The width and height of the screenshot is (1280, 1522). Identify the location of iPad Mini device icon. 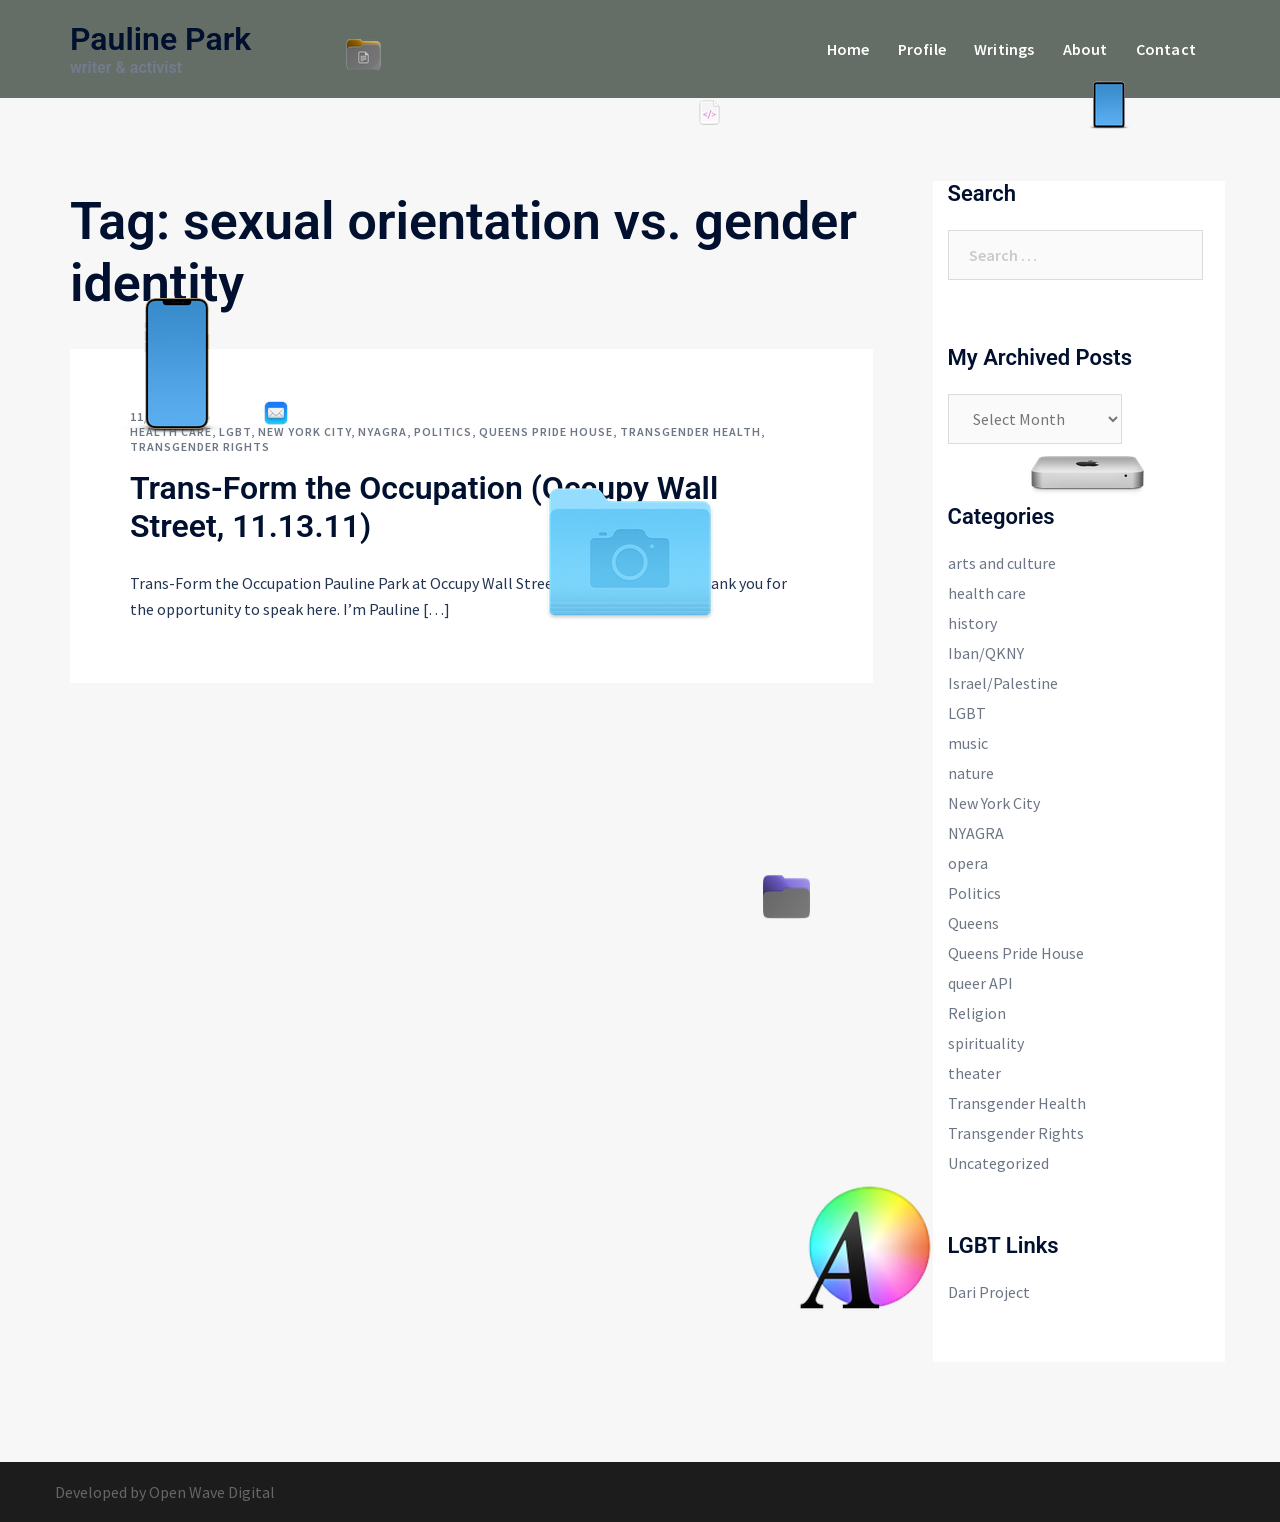
(1109, 100).